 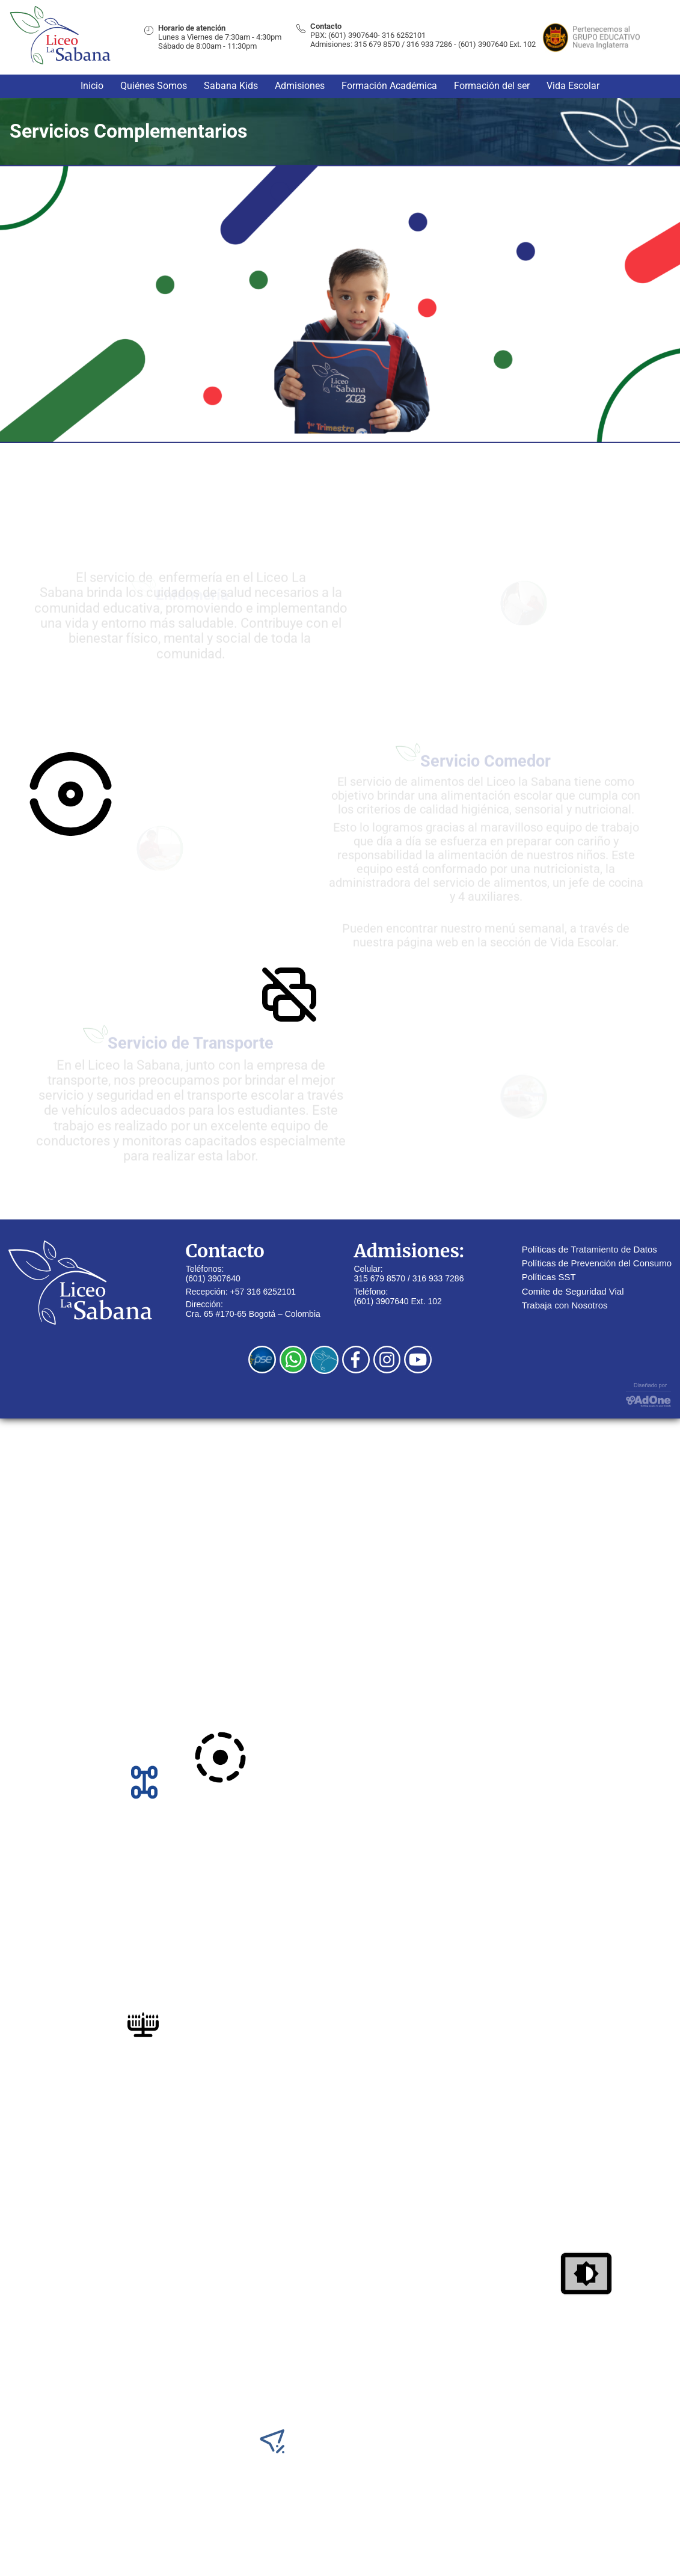 I want to click on printer unavailable or offline, so click(x=289, y=995).